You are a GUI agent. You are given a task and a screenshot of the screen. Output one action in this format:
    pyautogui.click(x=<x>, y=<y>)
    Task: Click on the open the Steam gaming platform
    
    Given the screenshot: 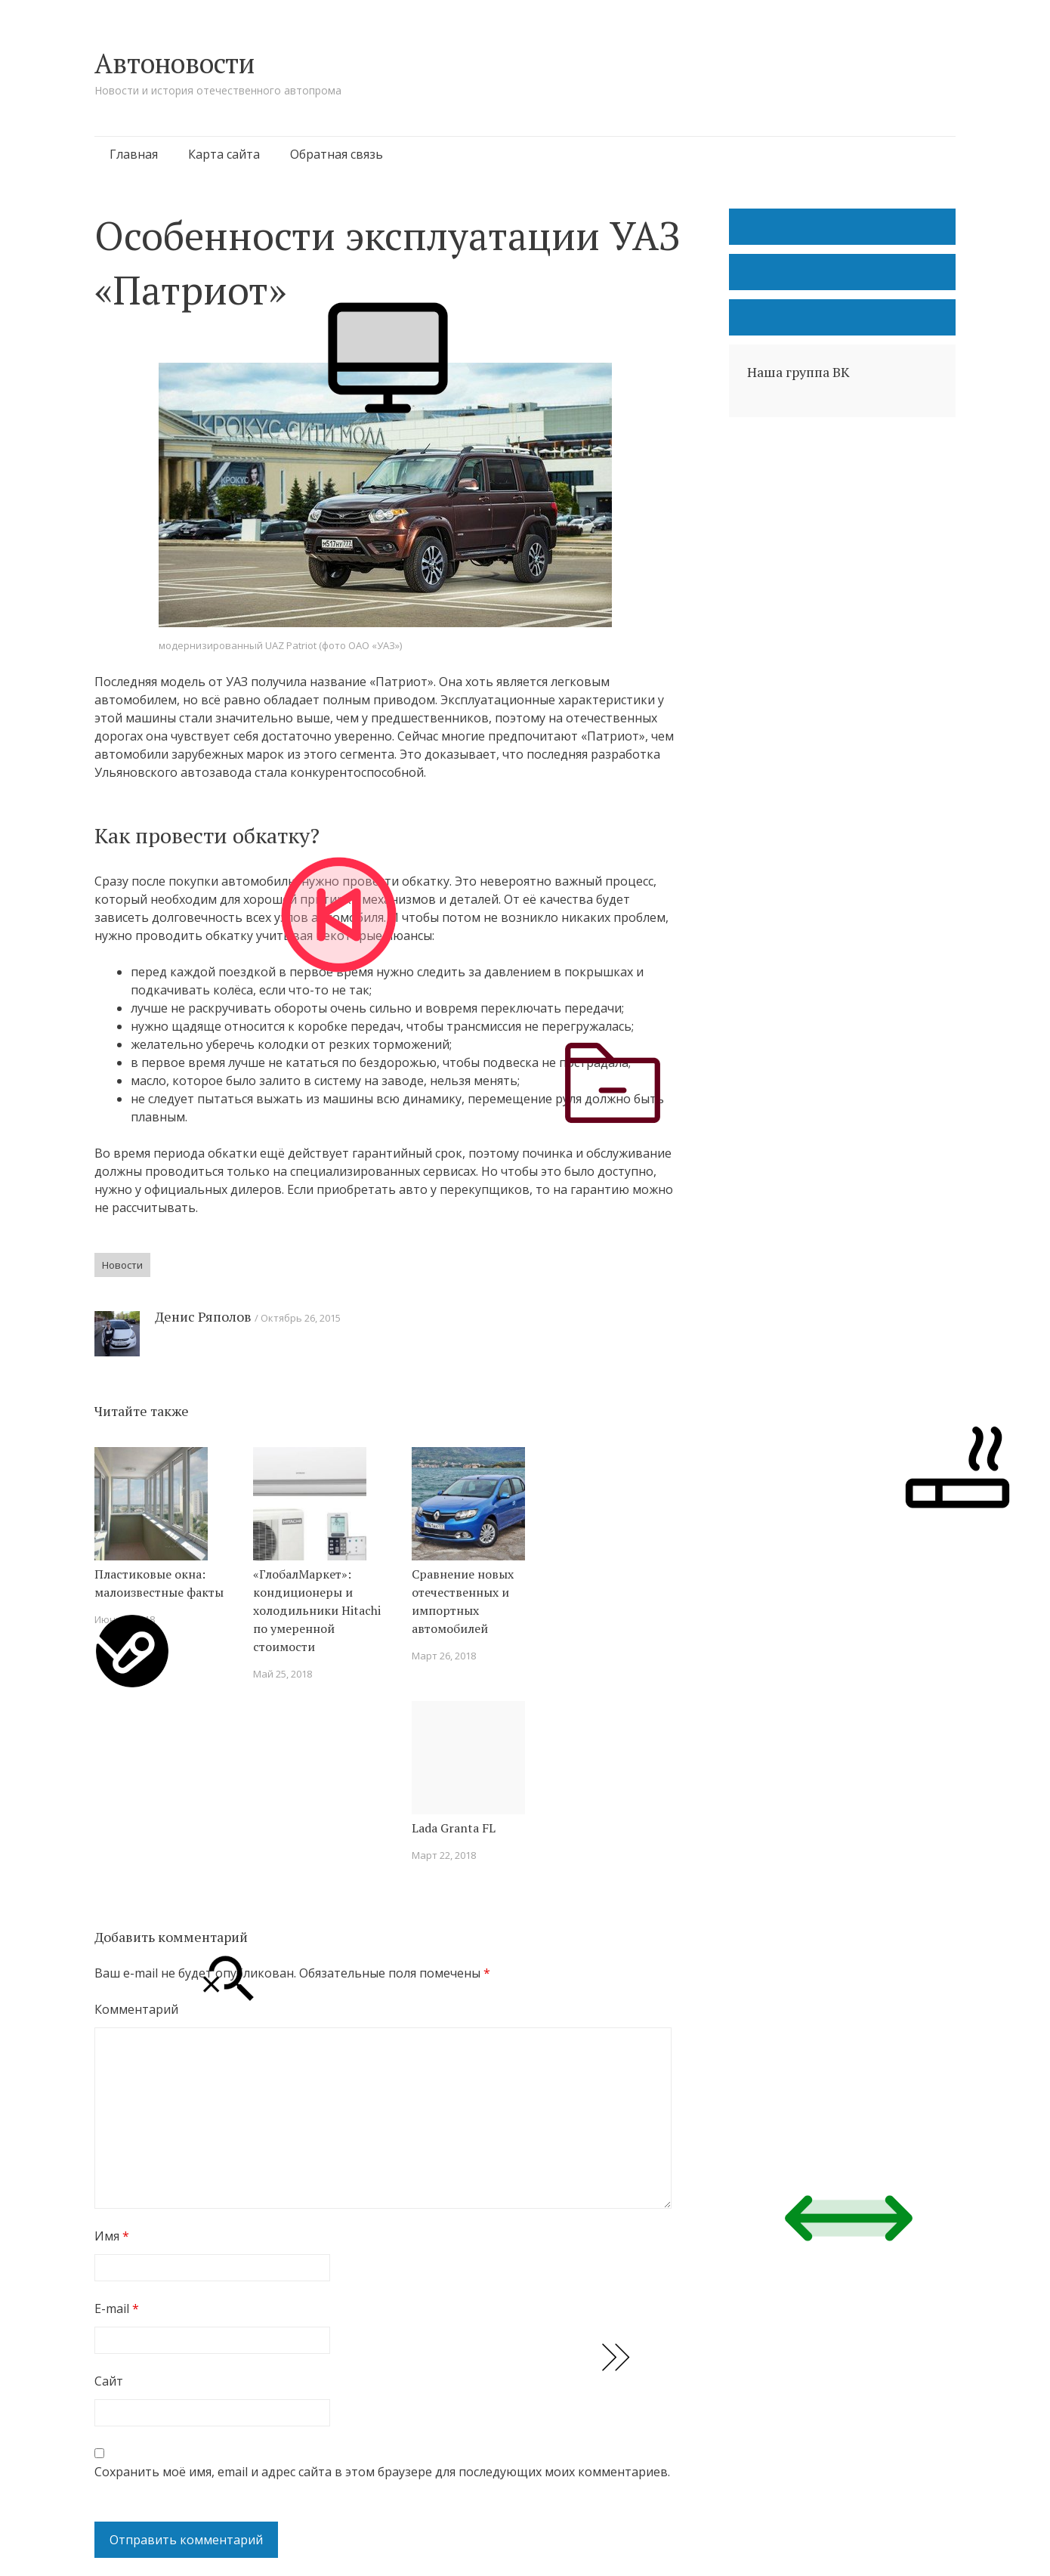 What is the action you would take?
    pyautogui.click(x=132, y=1651)
    